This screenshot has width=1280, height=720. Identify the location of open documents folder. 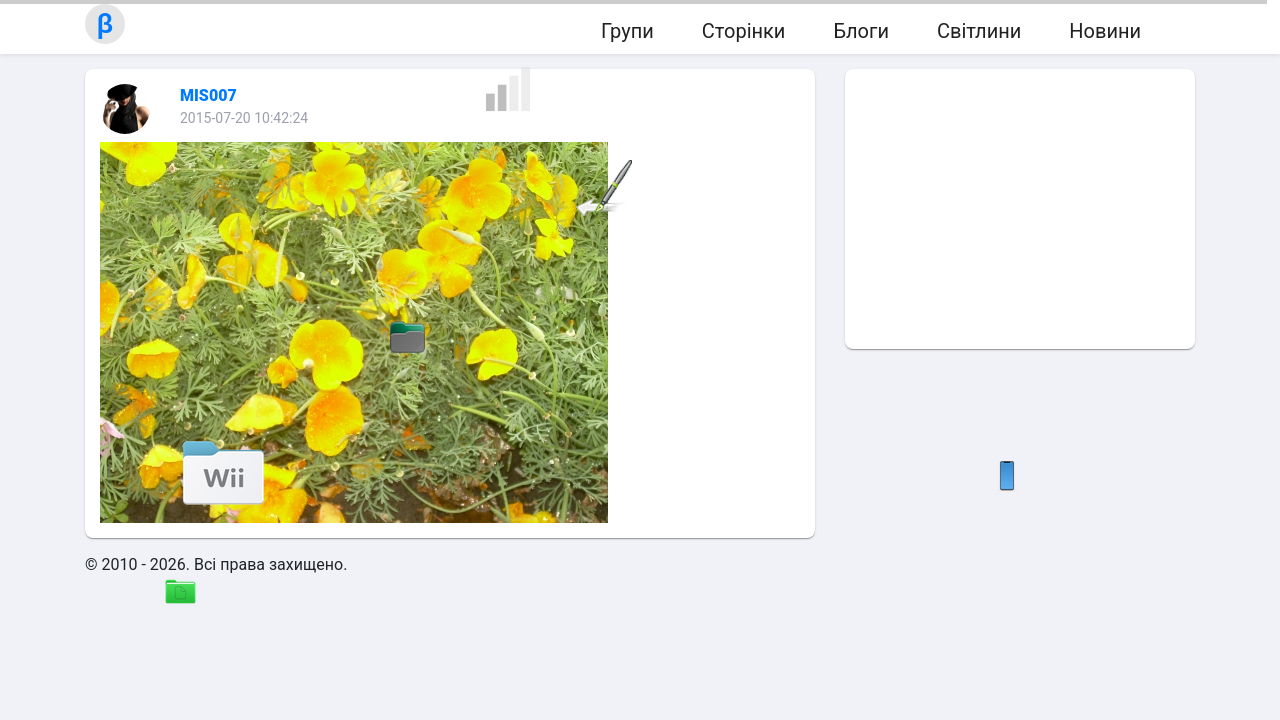
(180, 591).